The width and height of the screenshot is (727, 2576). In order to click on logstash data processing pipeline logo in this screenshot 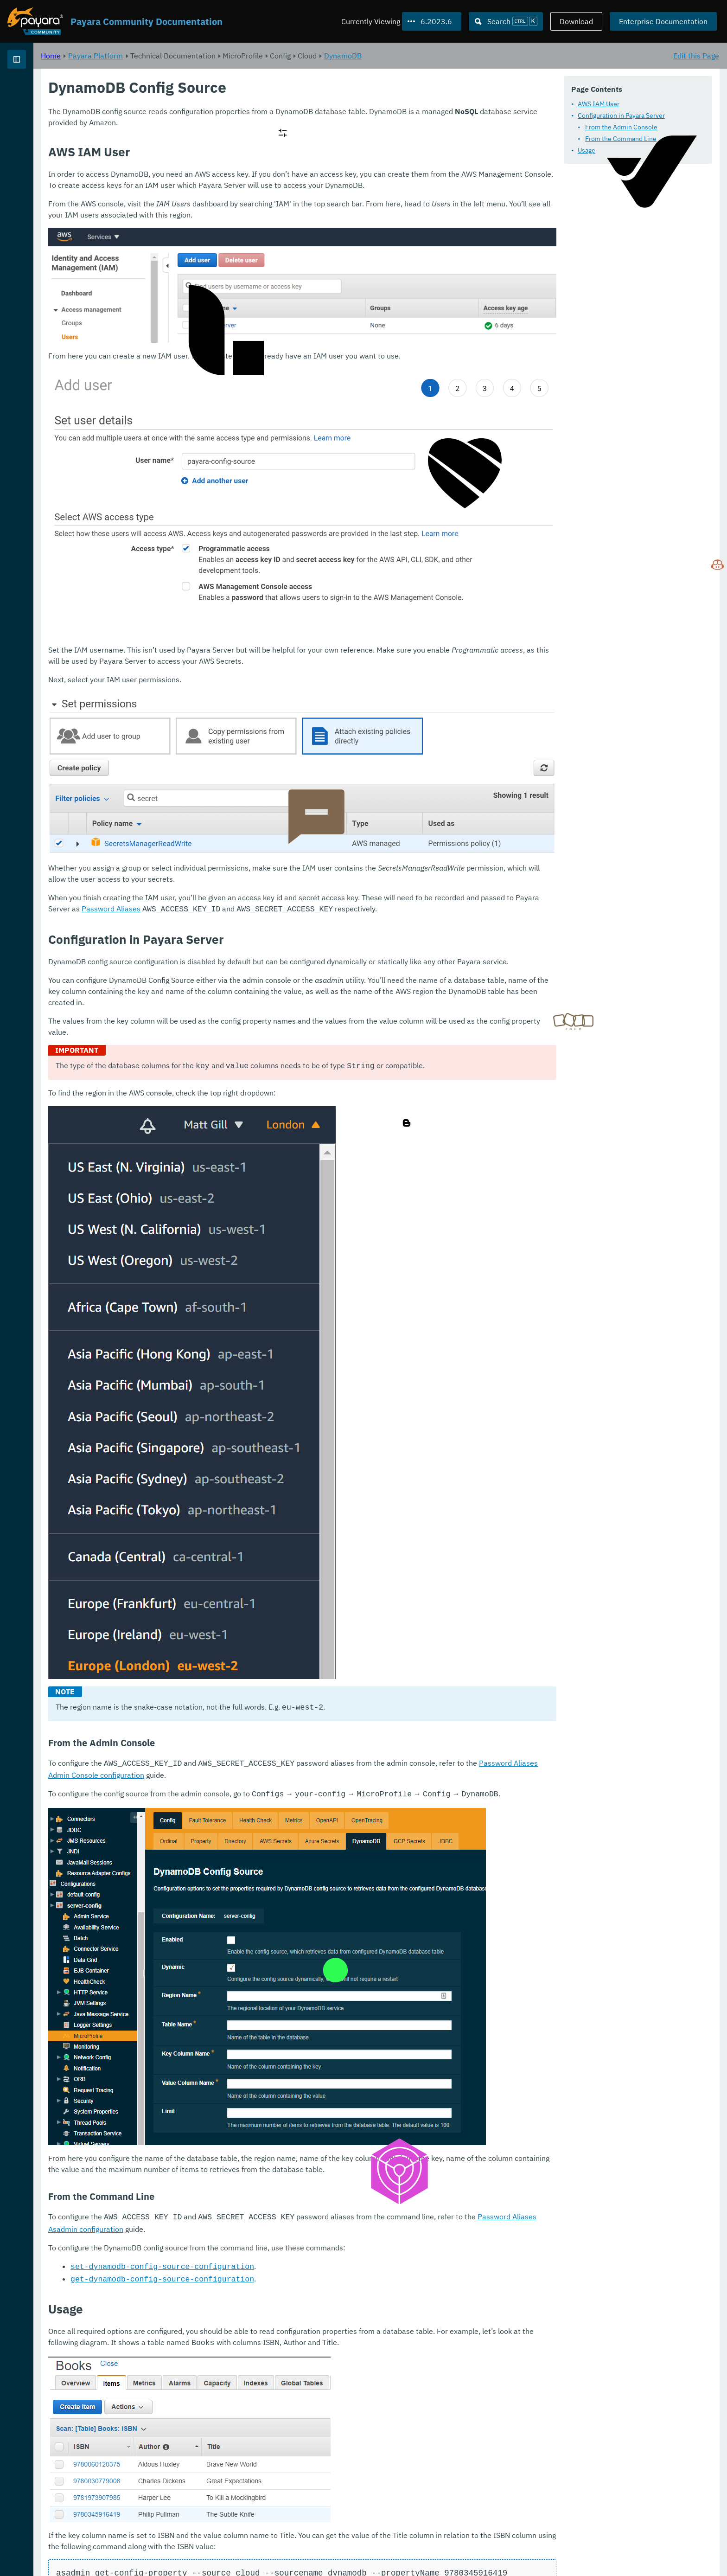, I will do `click(226, 330)`.